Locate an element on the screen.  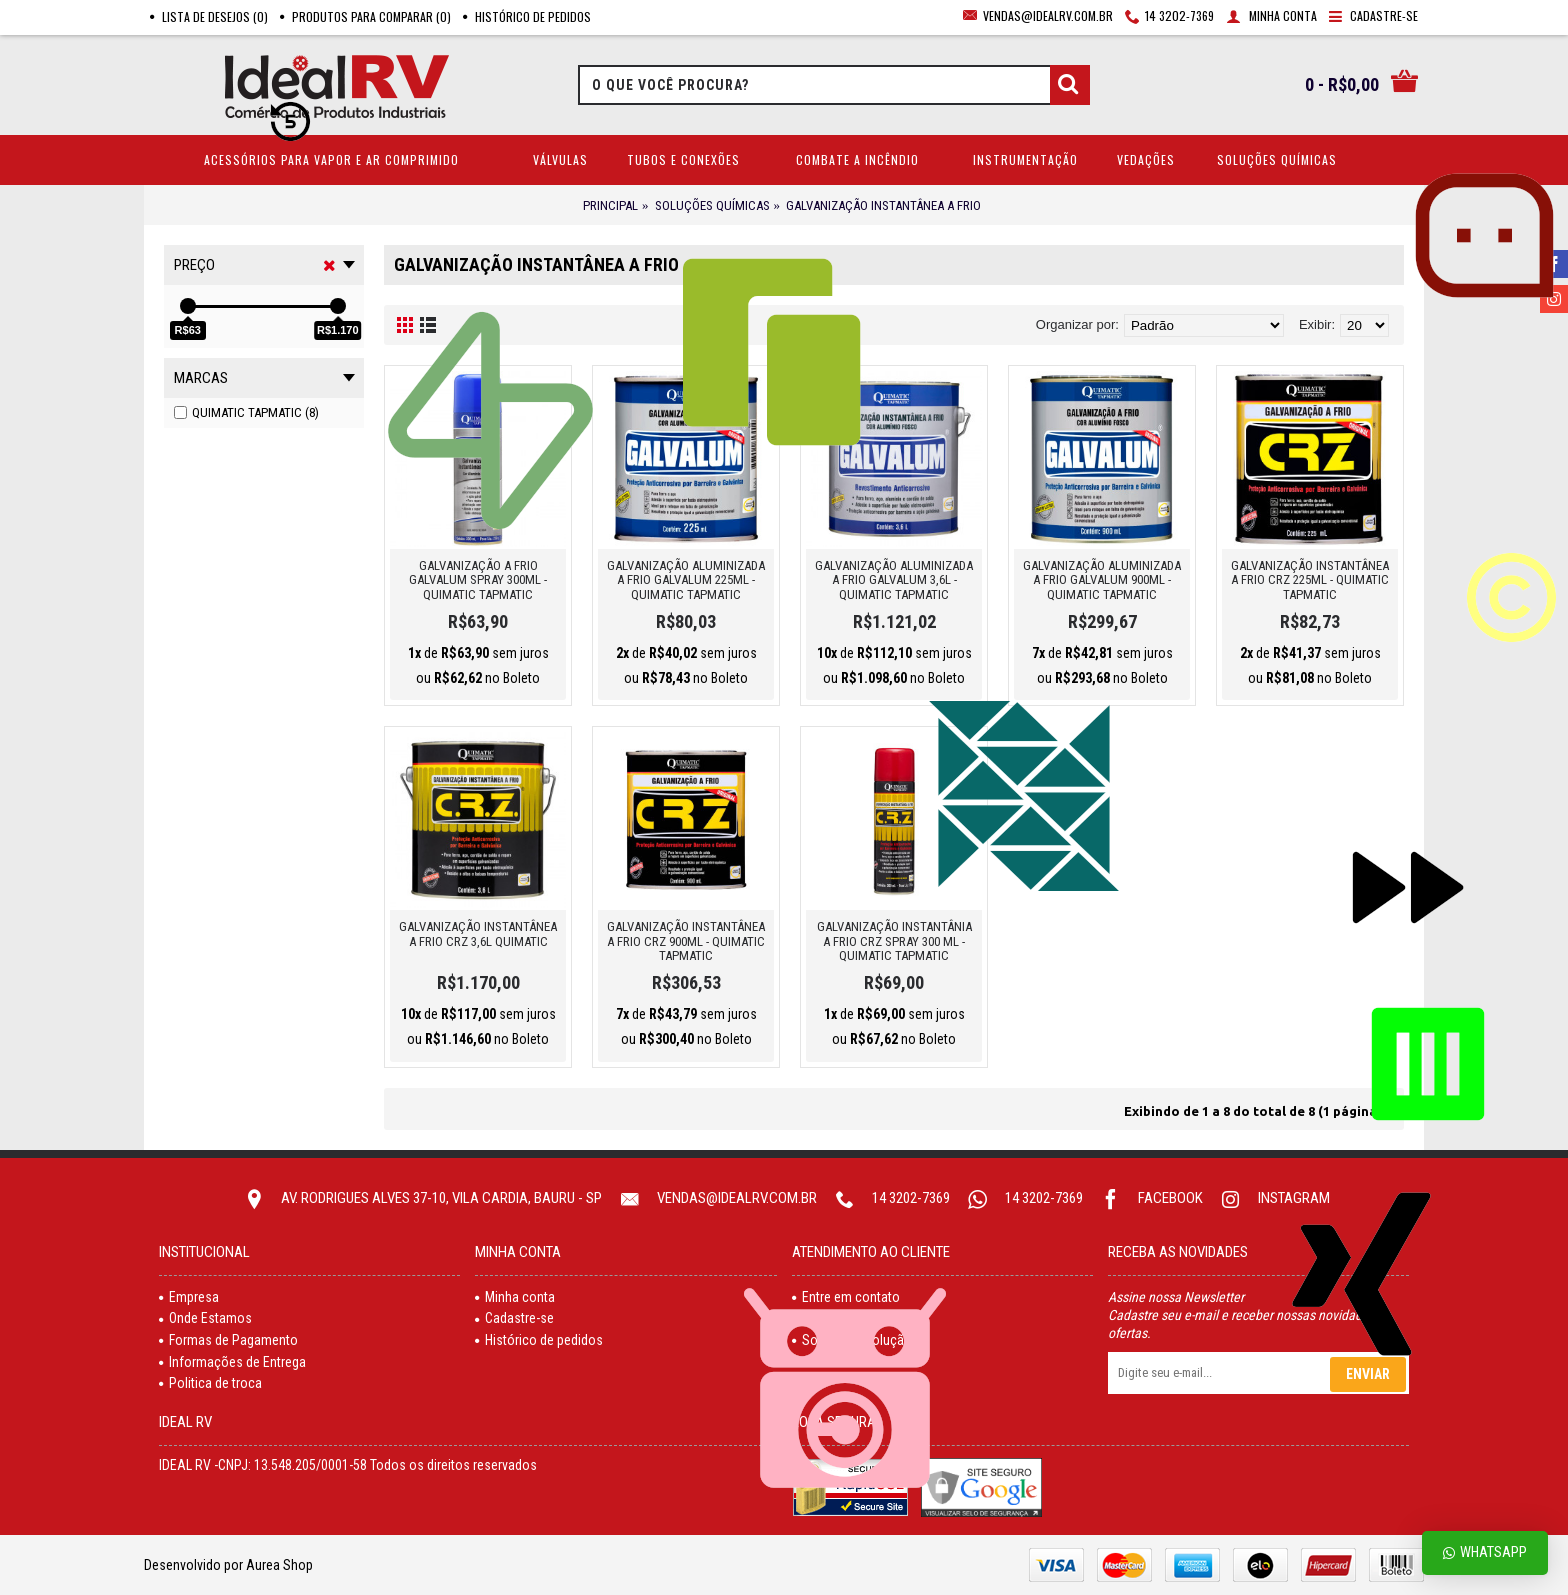
supabase logo is located at coordinates (490, 420).